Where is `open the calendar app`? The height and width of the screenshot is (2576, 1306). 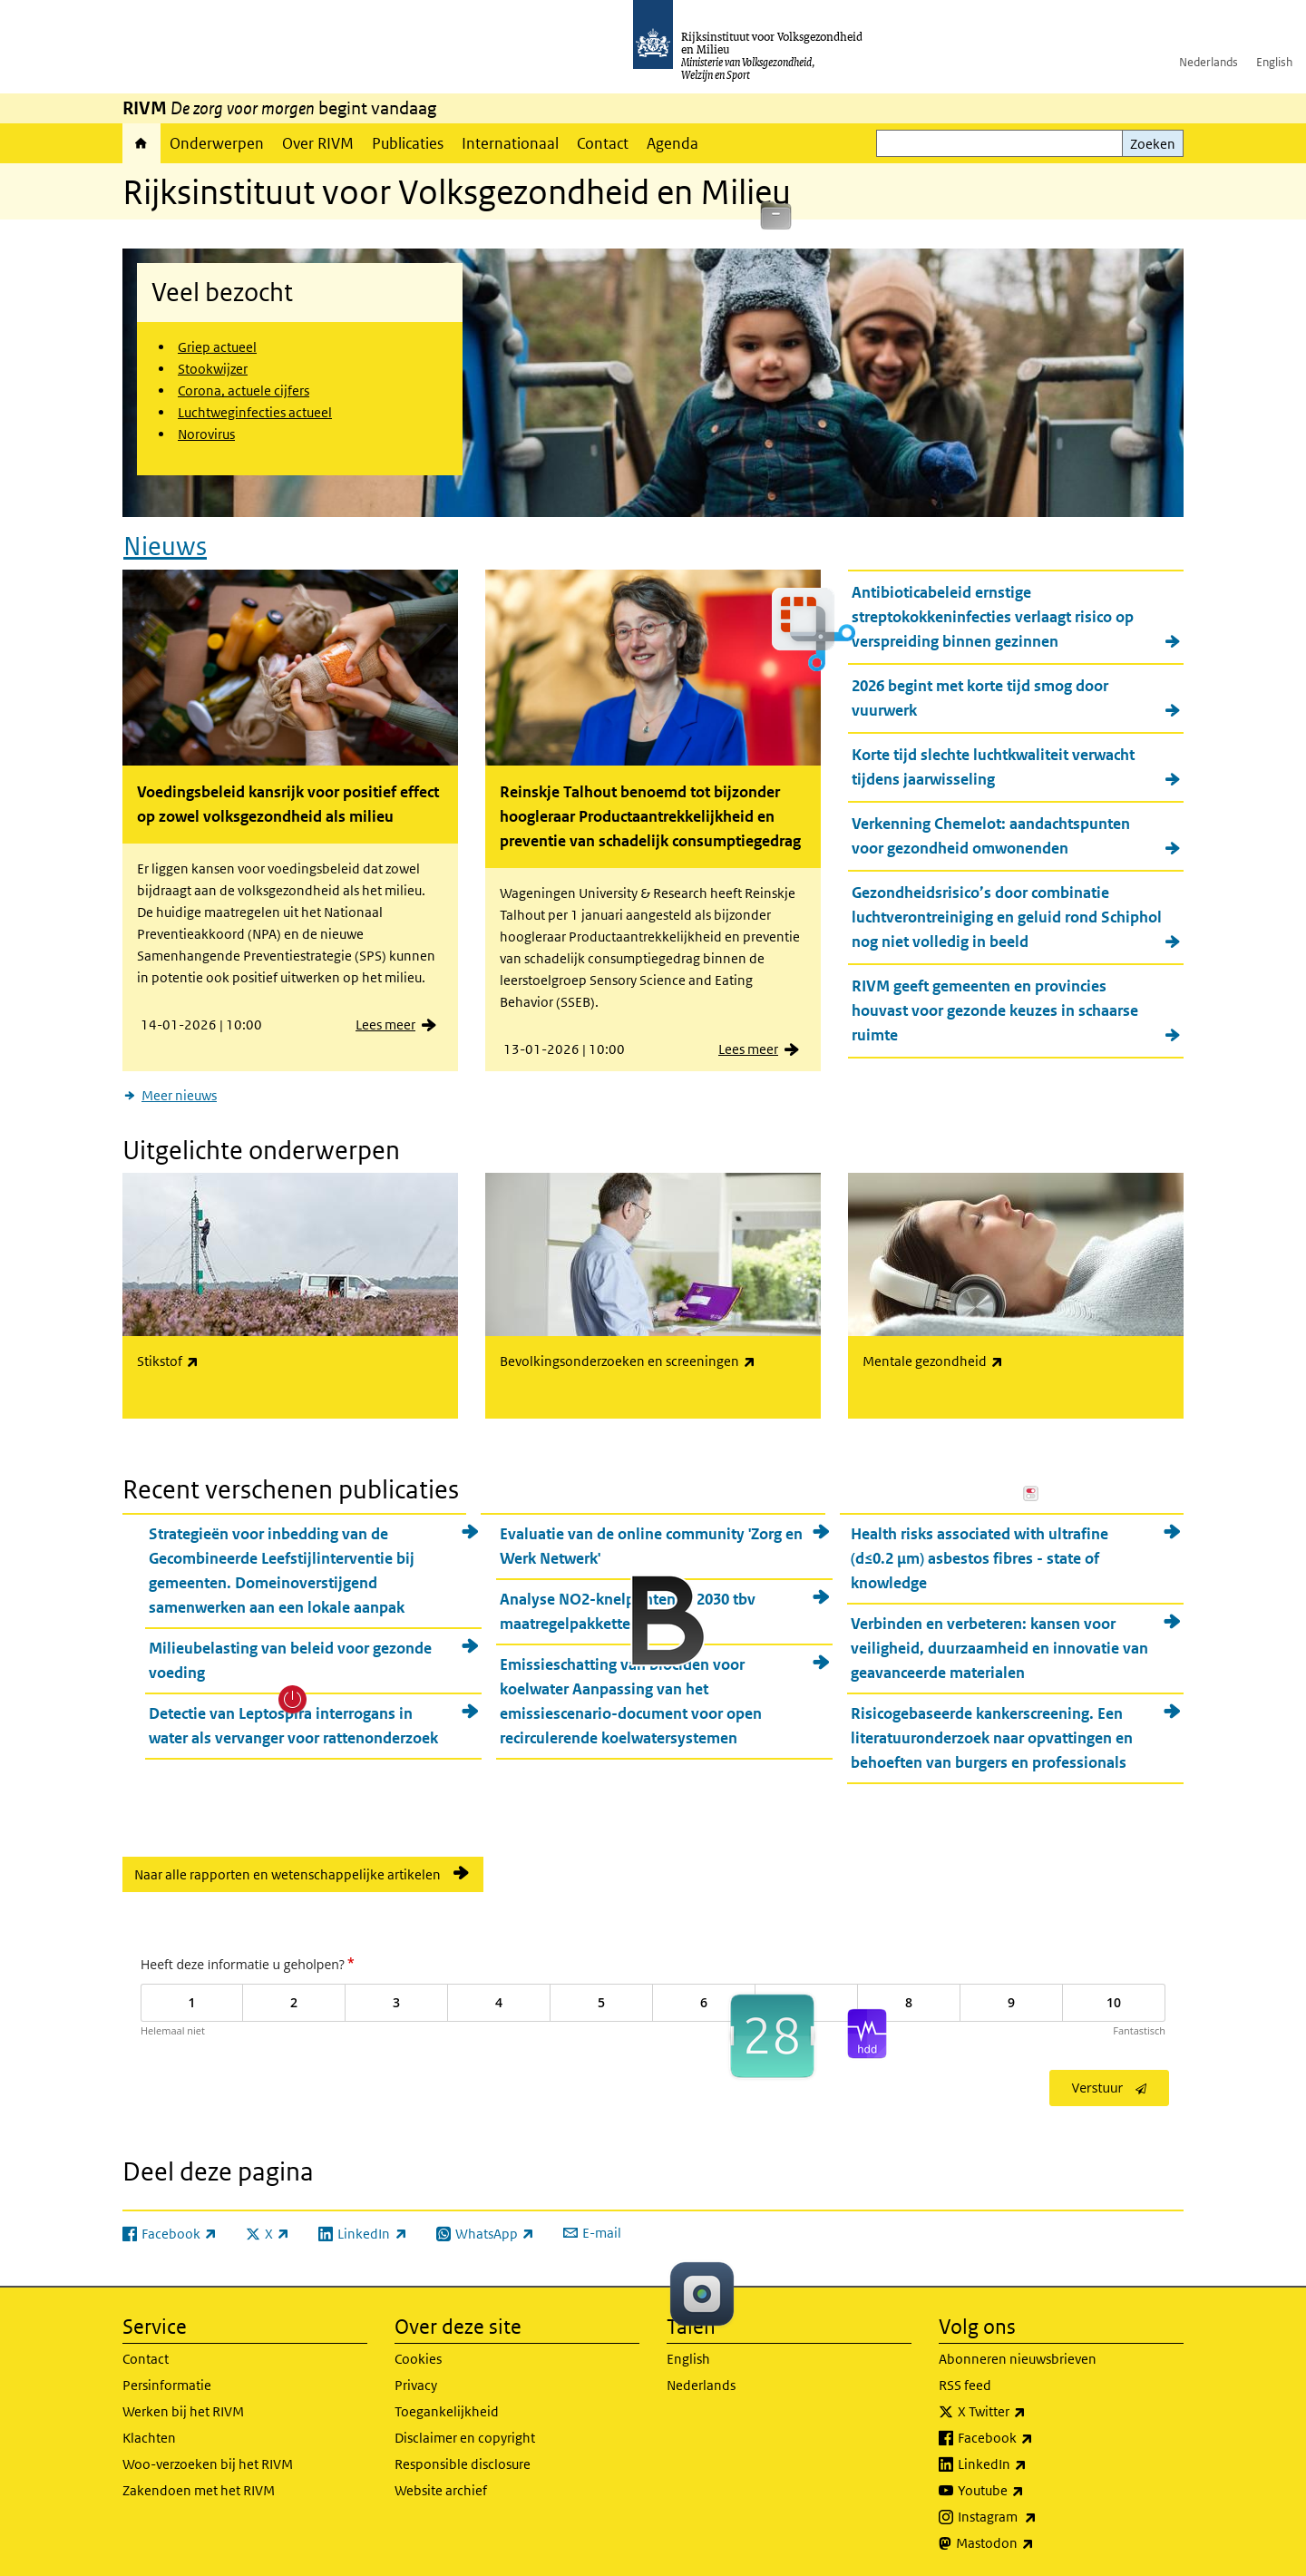
open the calendar app is located at coordinates (772, 2035).